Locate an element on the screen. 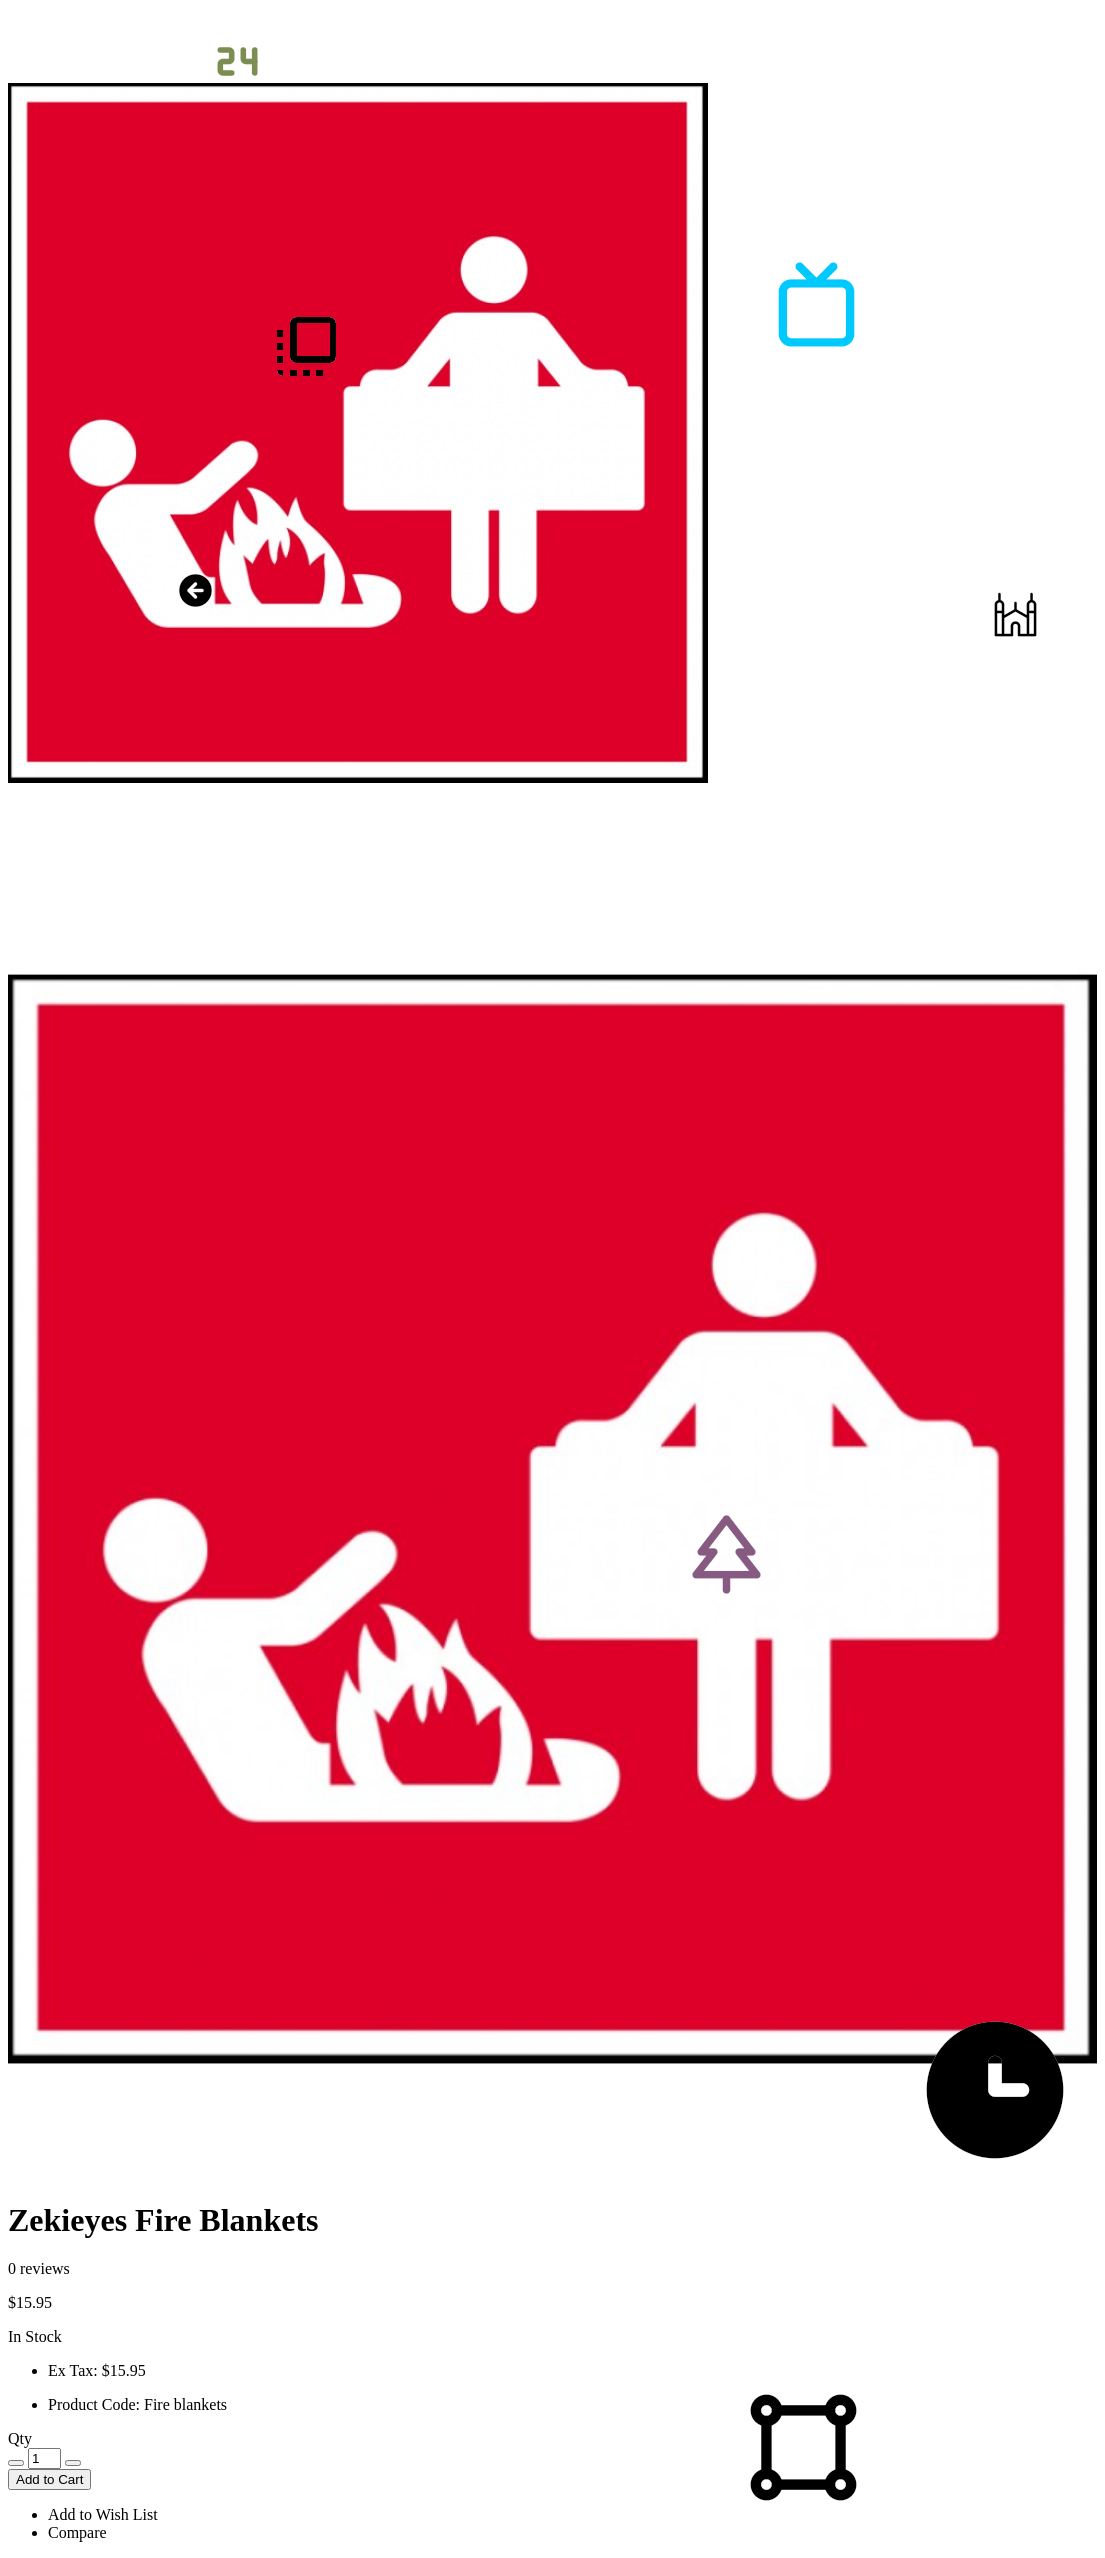 The image size is (1105, 2558). bring window to front is located at coordinates (306, 346).